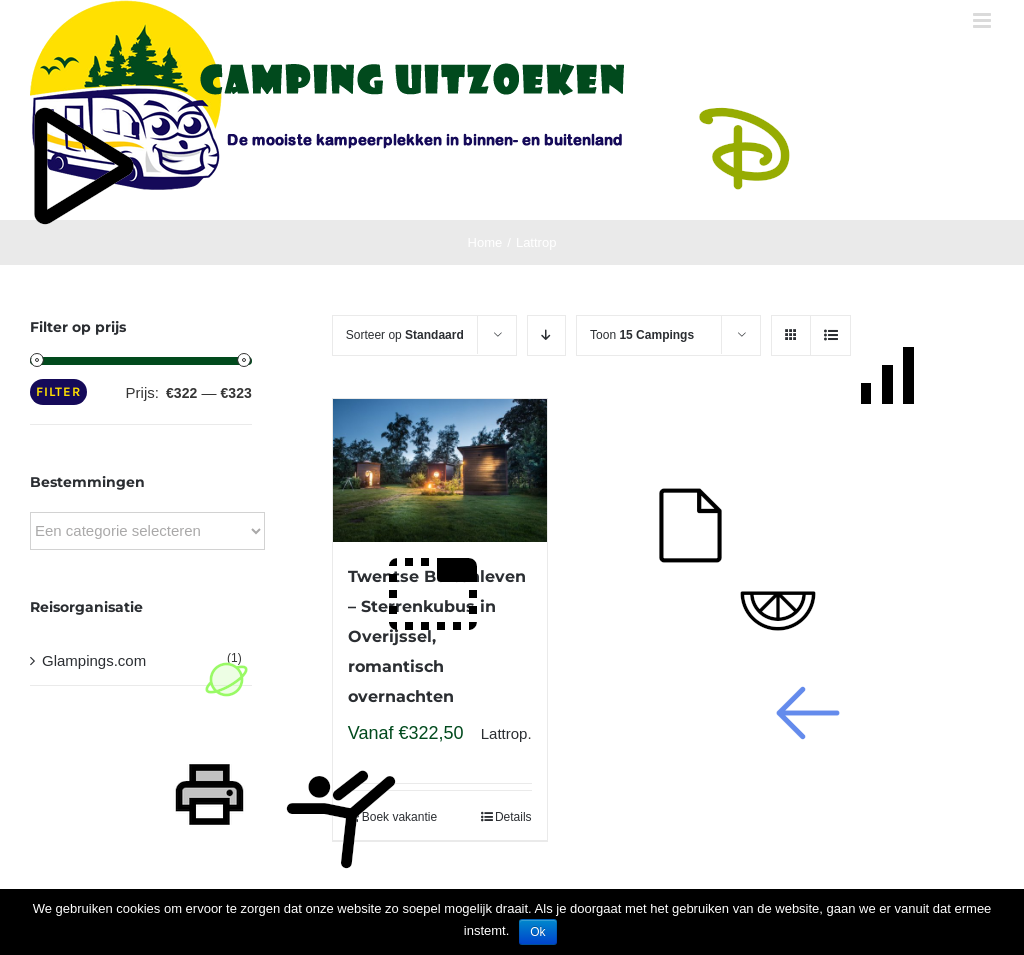 This screenshot has width=1024, height=955. What do you see at coordinates (209, 794) in the screenshot?
I see `print current document or page` at bounding box center [209, 794].